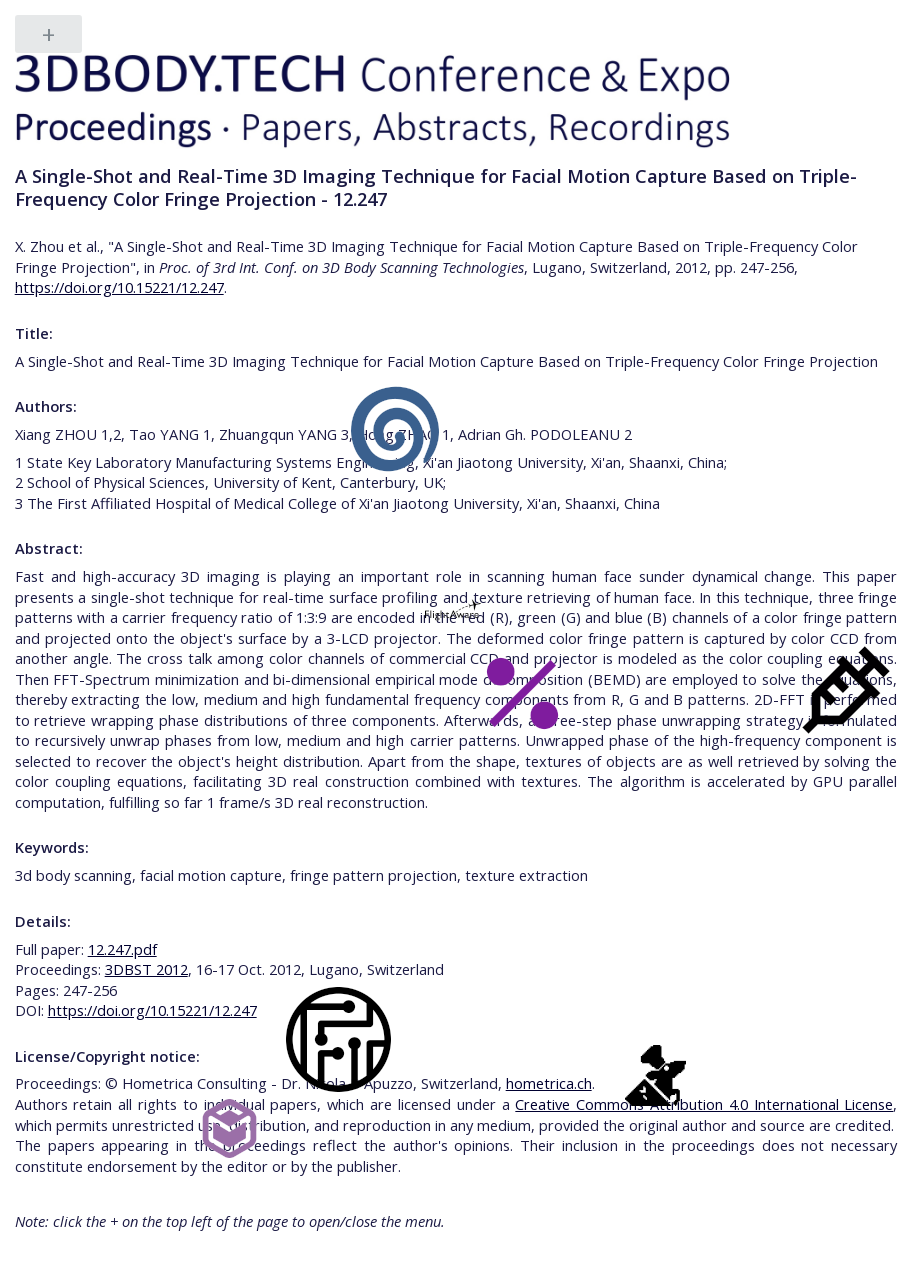 Image resolution: width=912 pixels, height=1263 pixels. I want to click on ratatui terminal UI library logo, so click(655, 1075).